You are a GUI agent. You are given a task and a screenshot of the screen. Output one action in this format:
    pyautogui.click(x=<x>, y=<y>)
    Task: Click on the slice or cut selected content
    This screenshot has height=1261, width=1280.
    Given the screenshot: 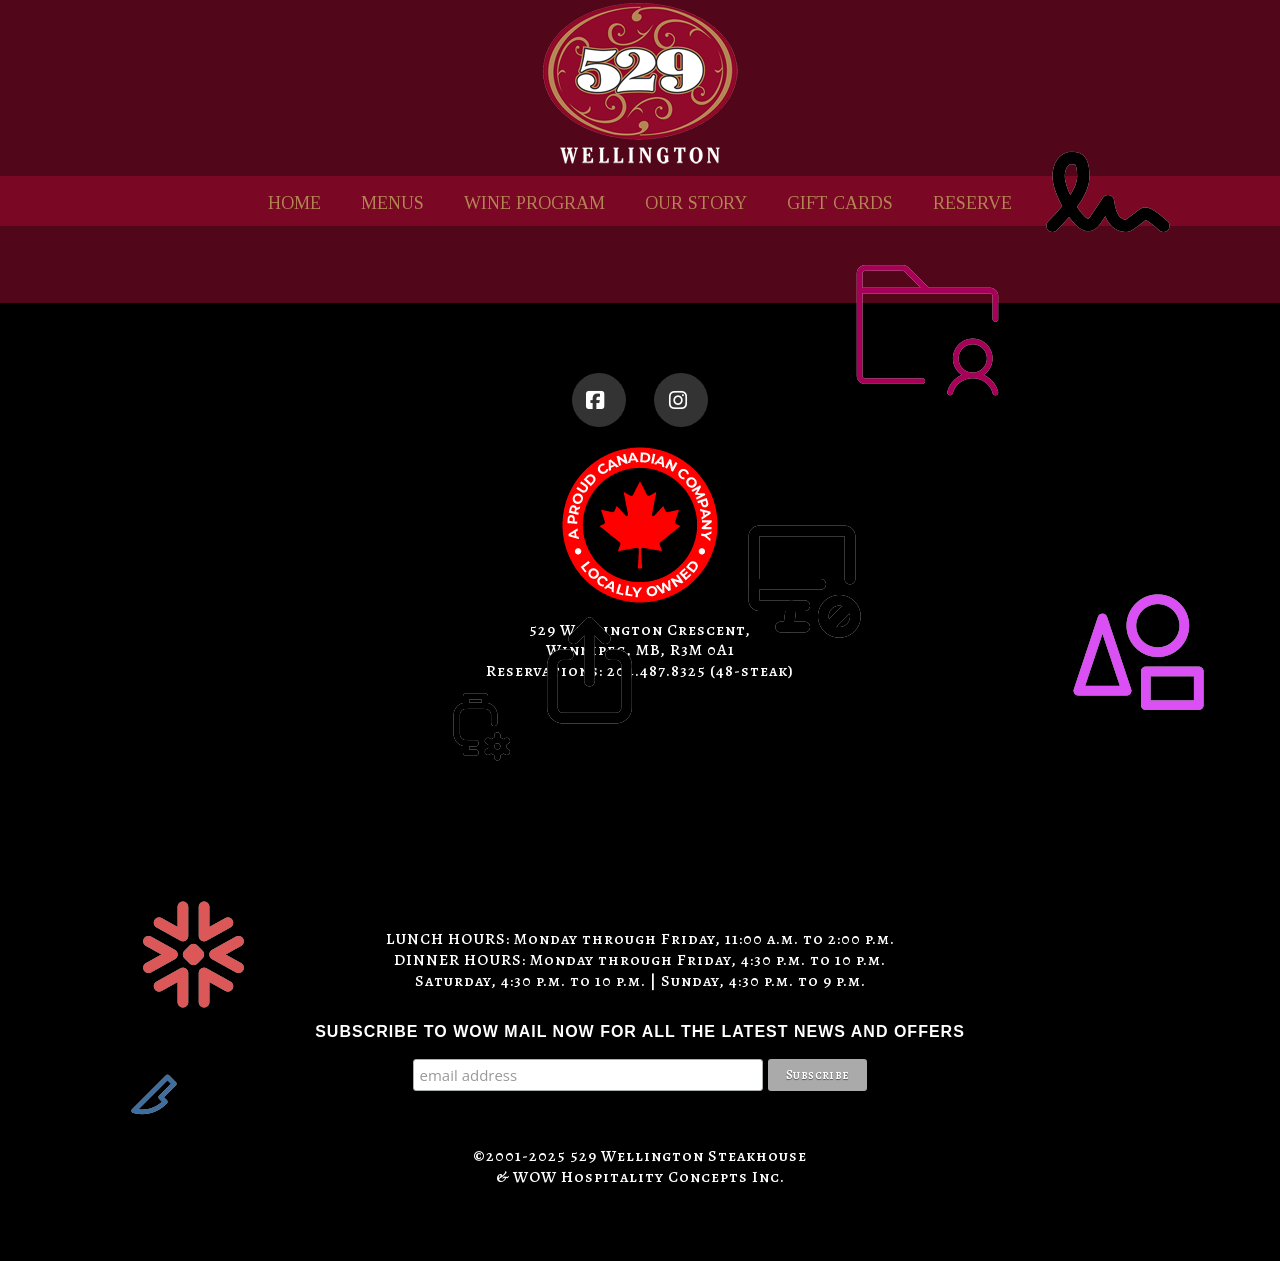 What is the action you would take?
    pyautogui.click(x=154, y=1095)
    